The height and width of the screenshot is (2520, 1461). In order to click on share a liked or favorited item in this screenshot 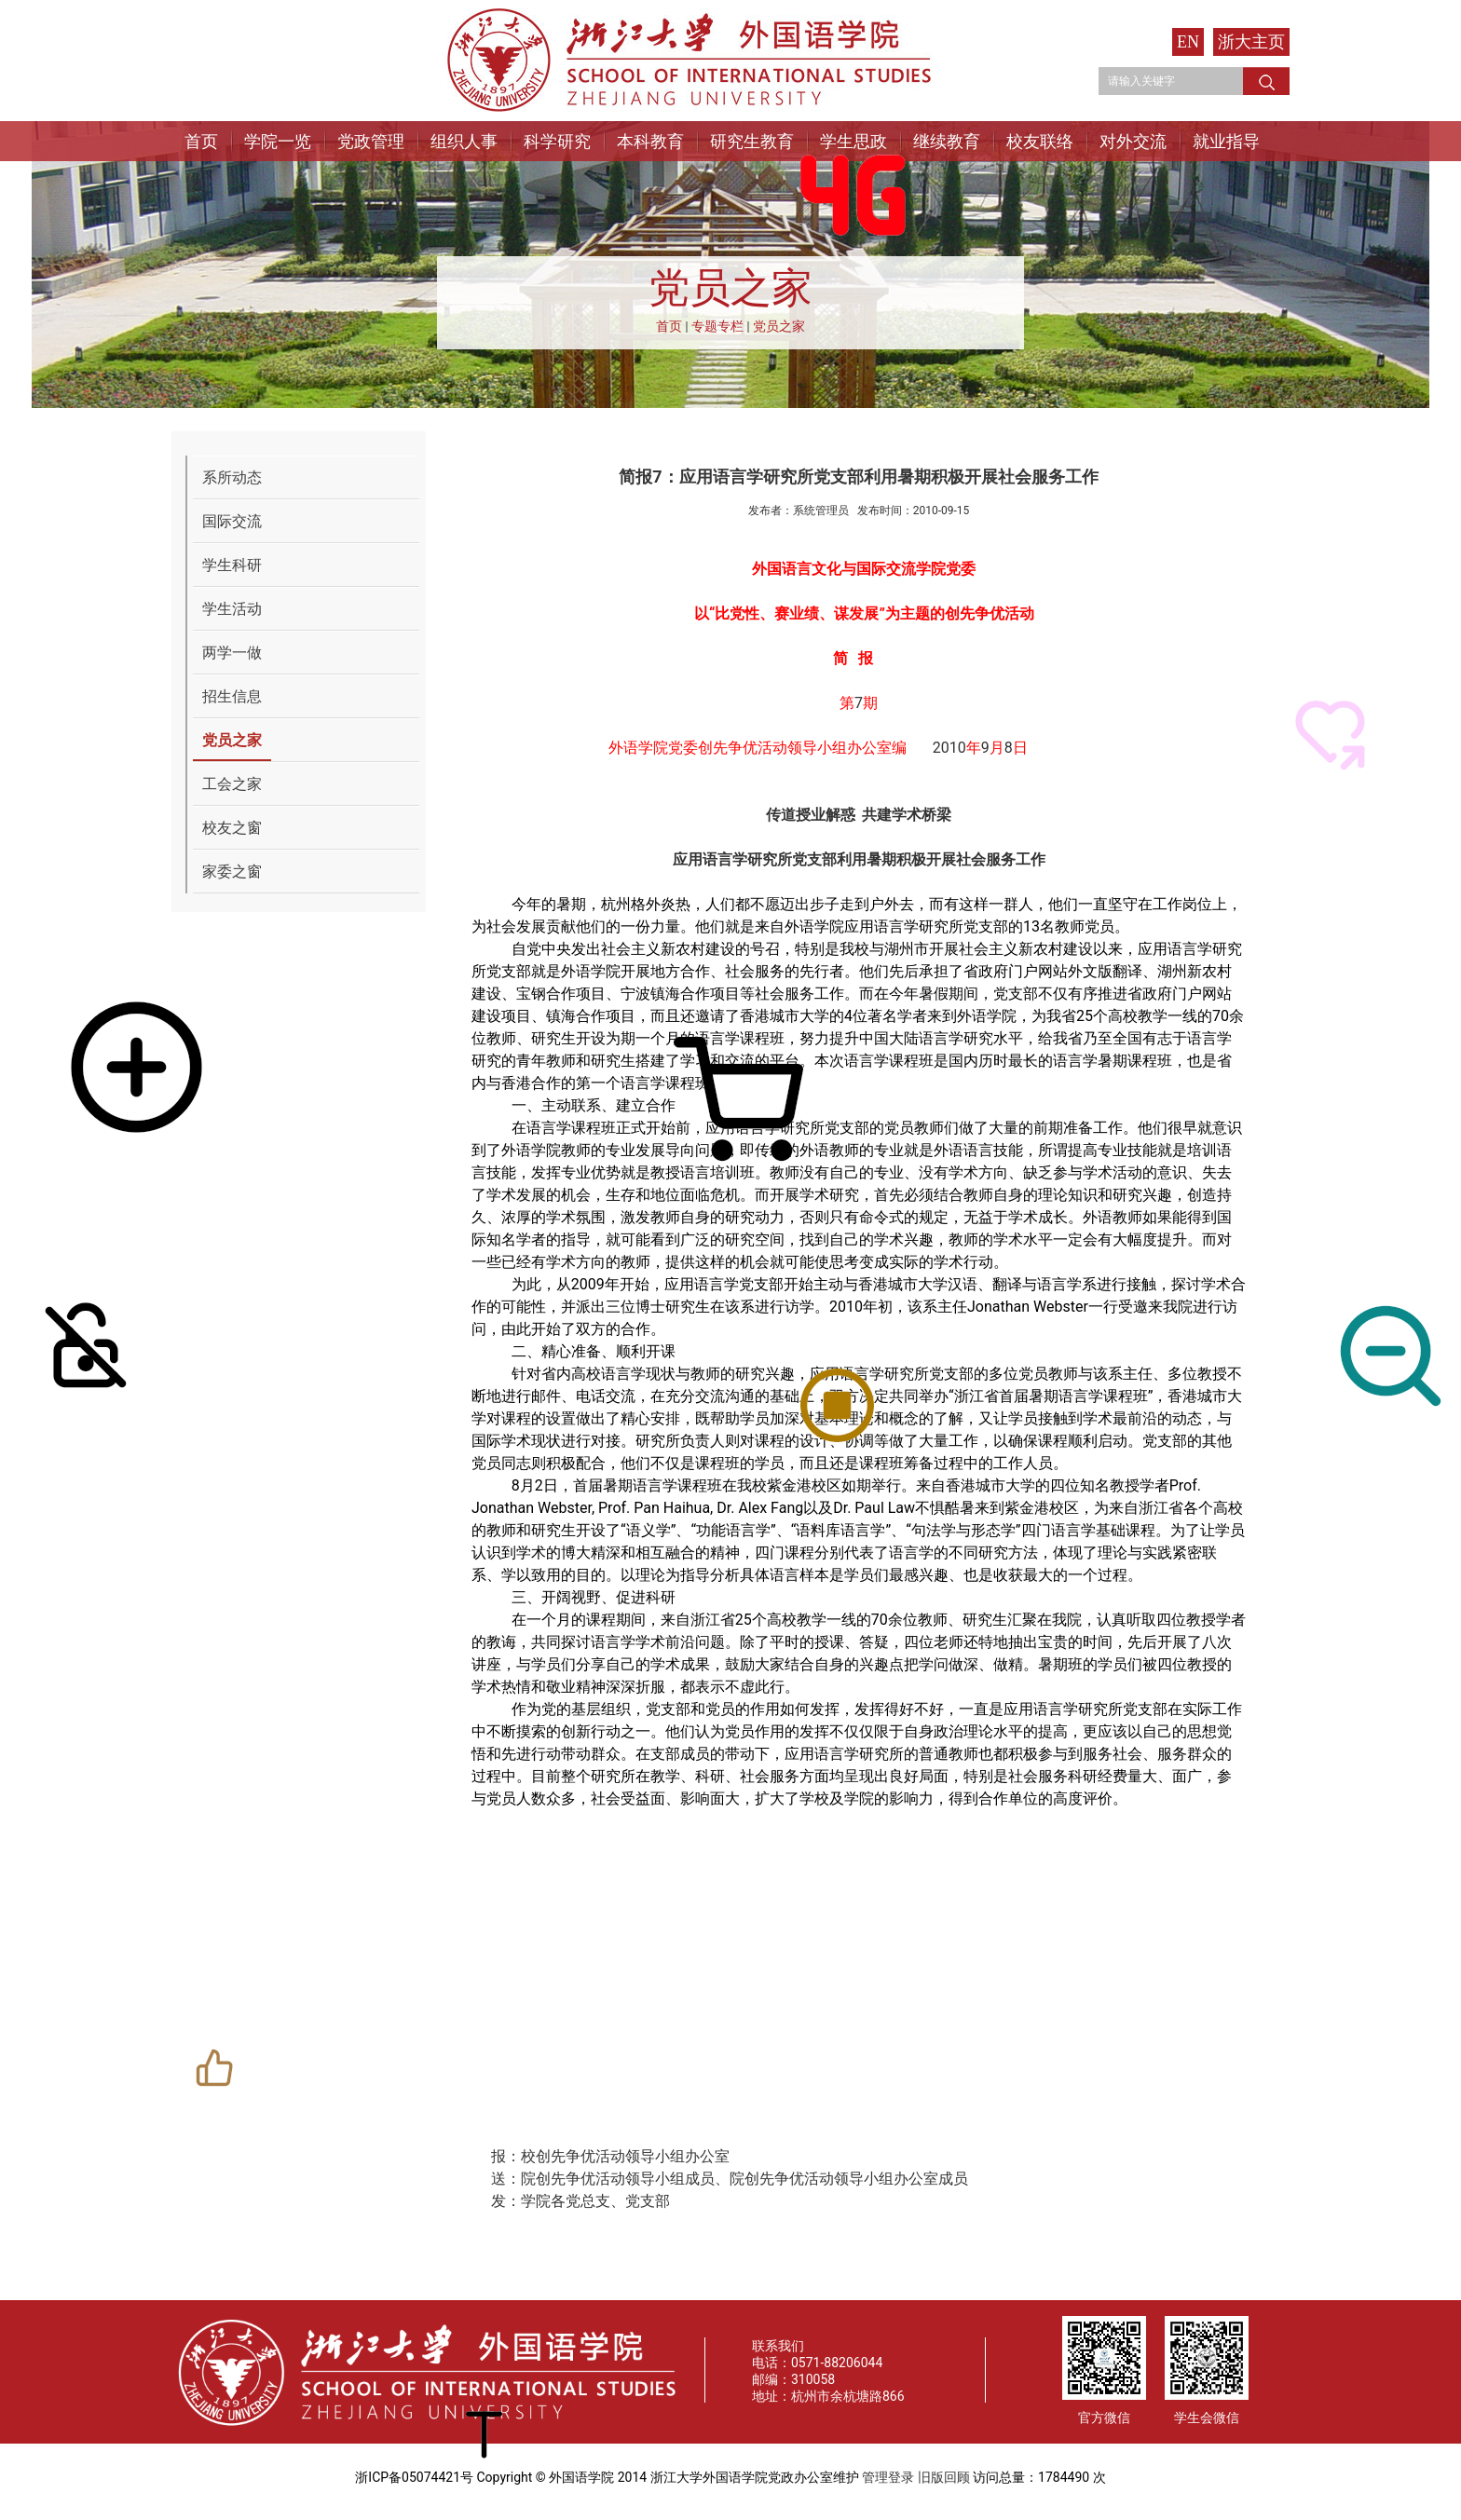, I will do `click(1330, 731)`.